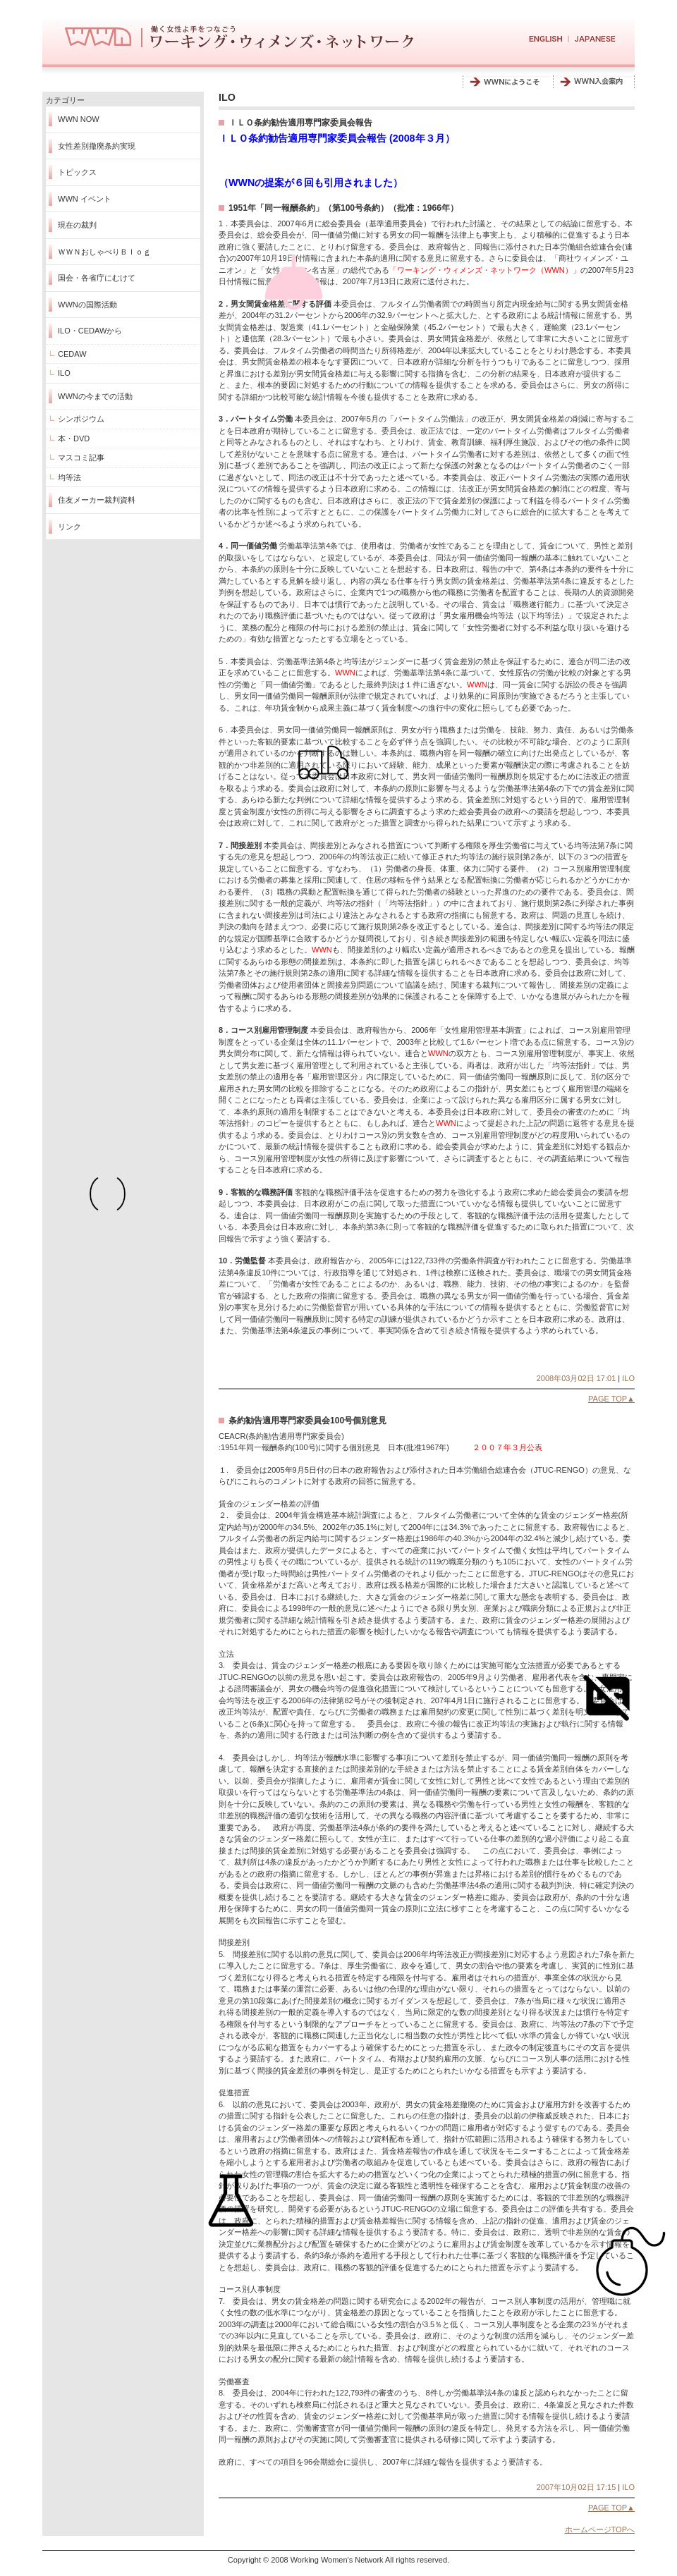  What do you see at coordinates (231, 2200) in the screenshot?
I see `access experimental or beta features` at bounding box center [231, 2200].